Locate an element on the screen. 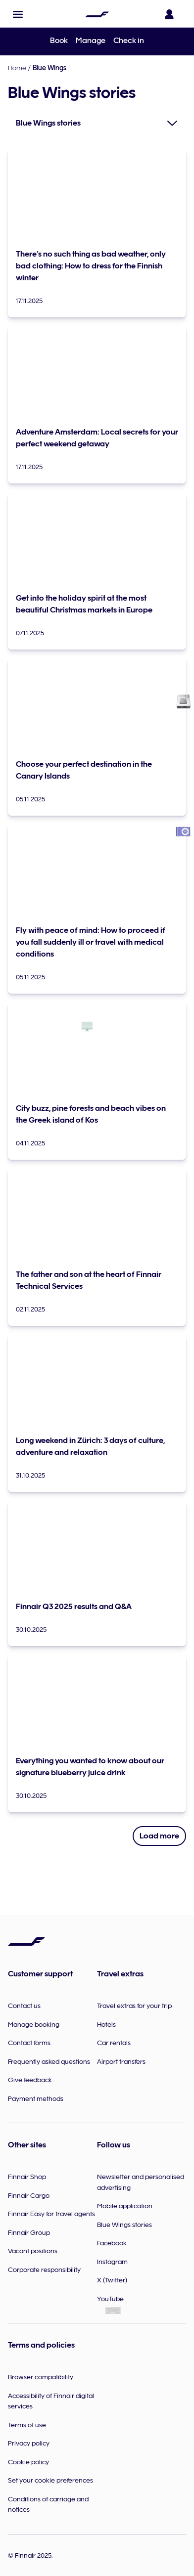  mount or access a disk image file is located at coordinates (183, 701).